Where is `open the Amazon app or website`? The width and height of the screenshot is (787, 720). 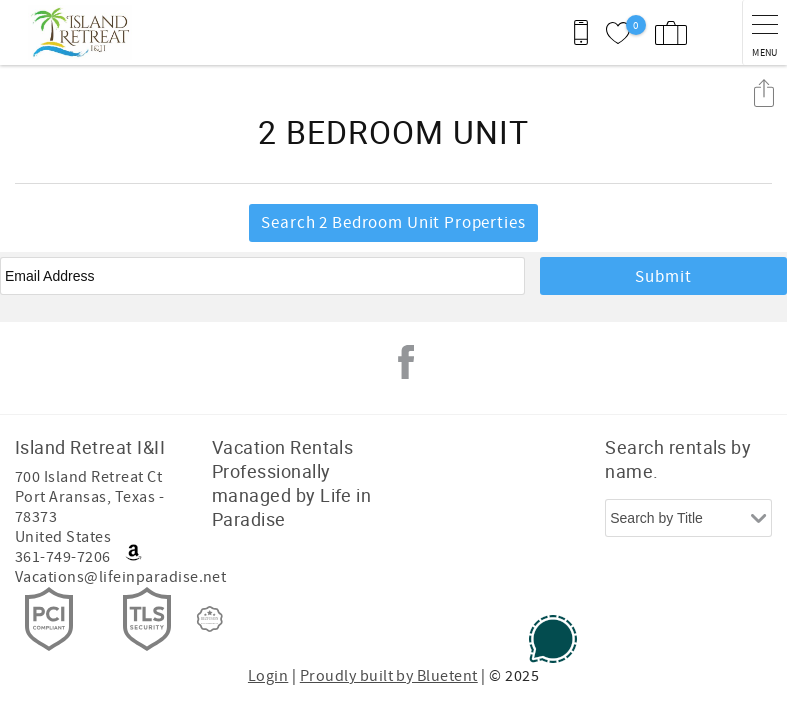 open the Amazon app or website is located at coordinates (133, 552).